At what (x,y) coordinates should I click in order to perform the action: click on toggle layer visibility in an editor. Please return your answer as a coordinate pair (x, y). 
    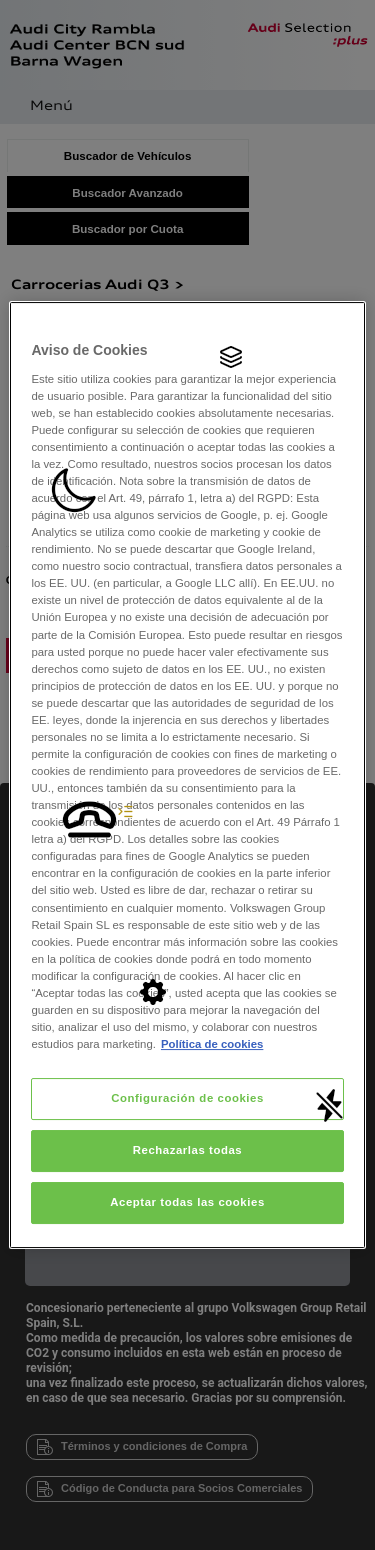
    Looking at the image, I should click on (231, 357).